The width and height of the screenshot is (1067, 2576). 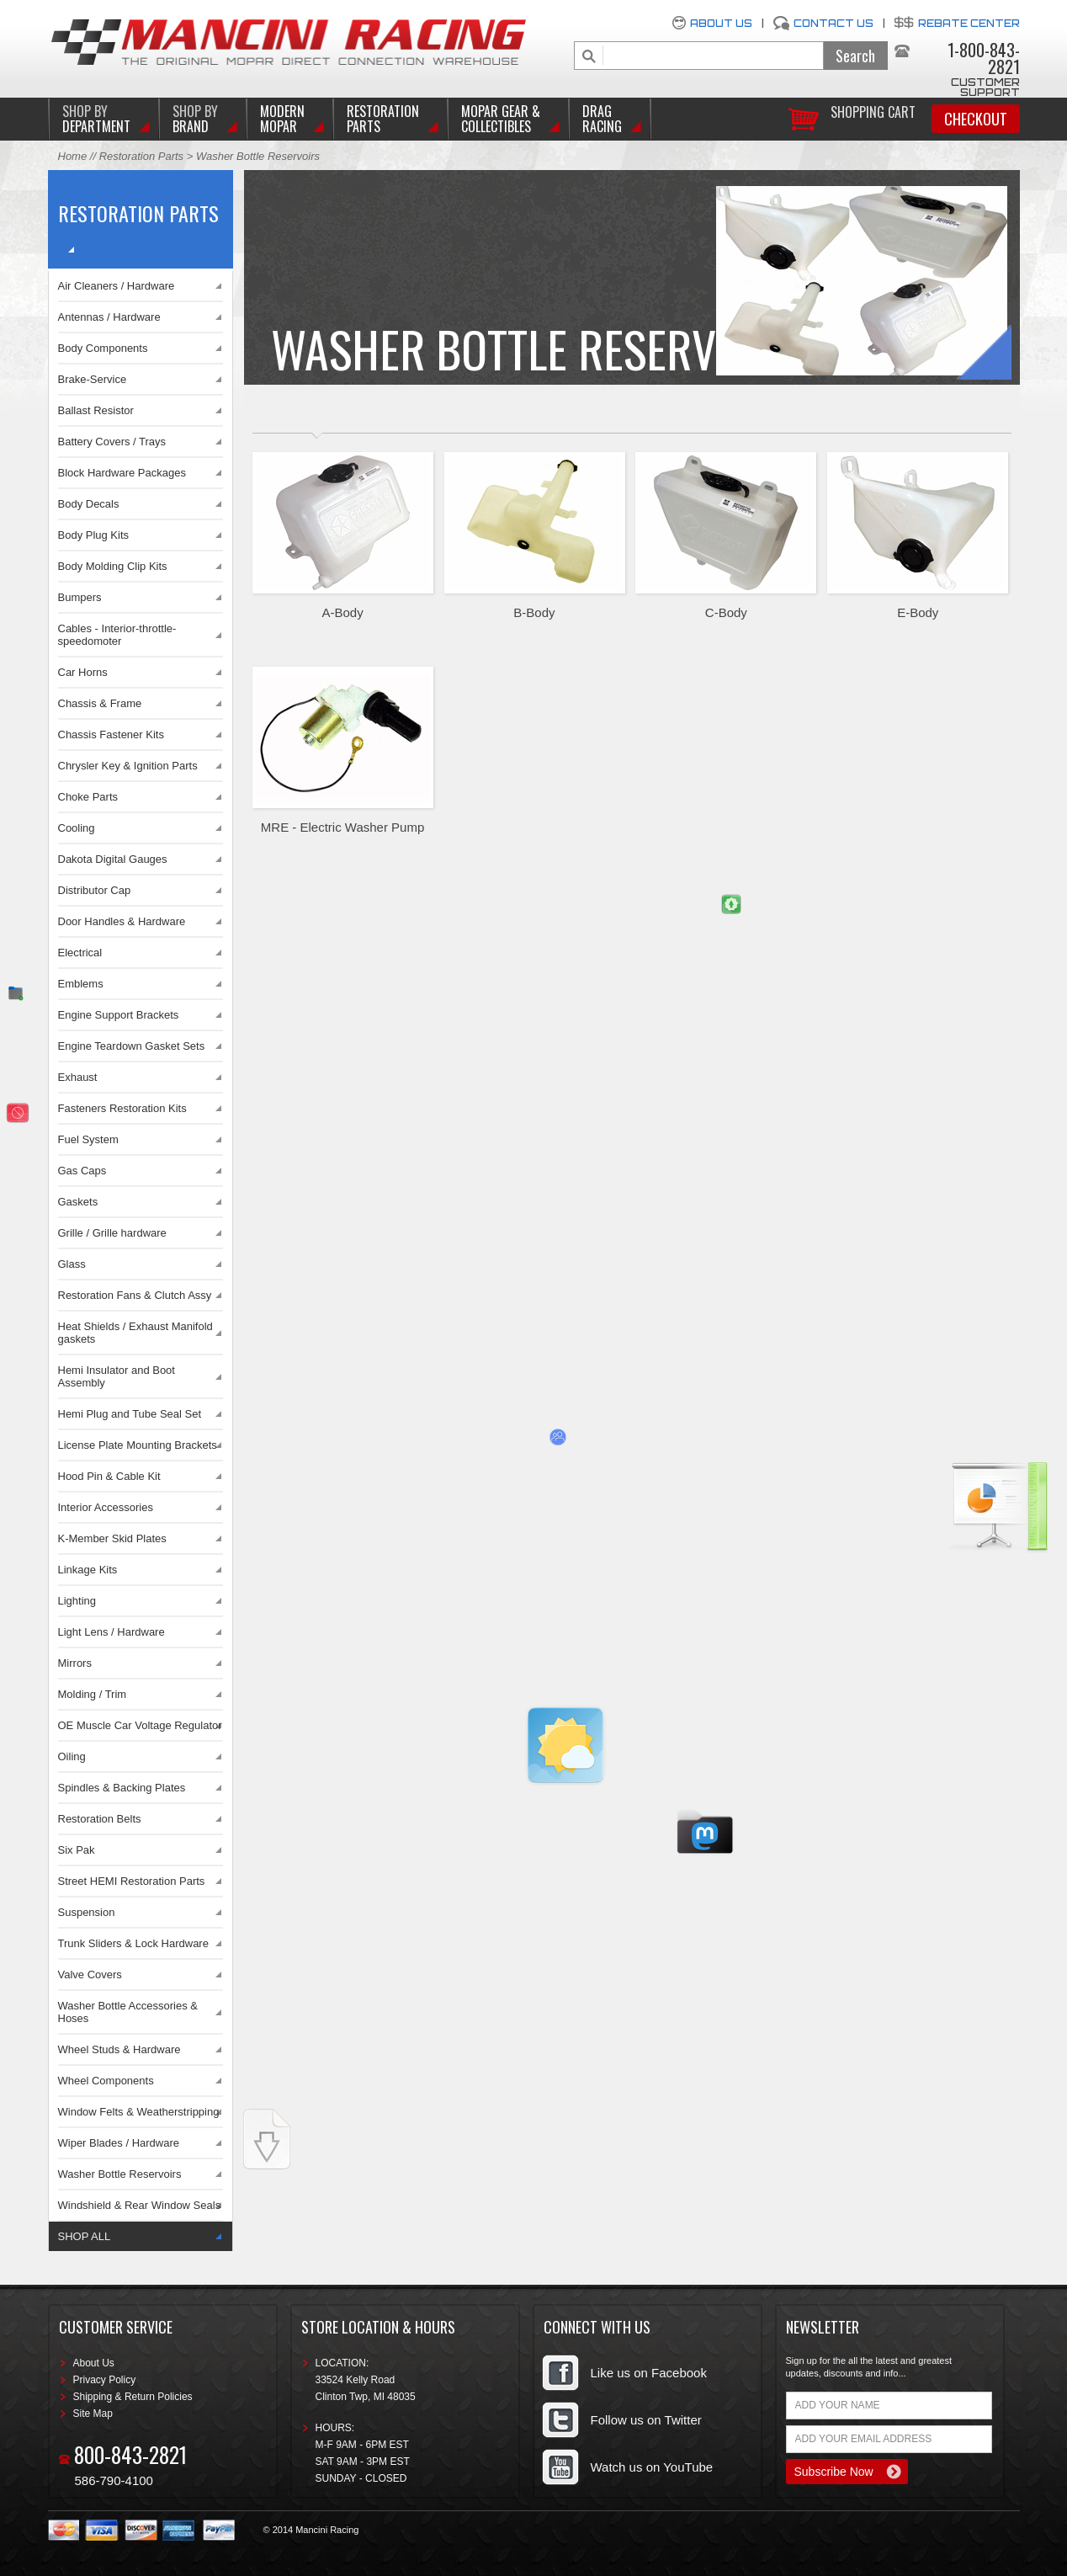 I want to click on folder containing mastodon-related files, so click(x=704, y=1833).